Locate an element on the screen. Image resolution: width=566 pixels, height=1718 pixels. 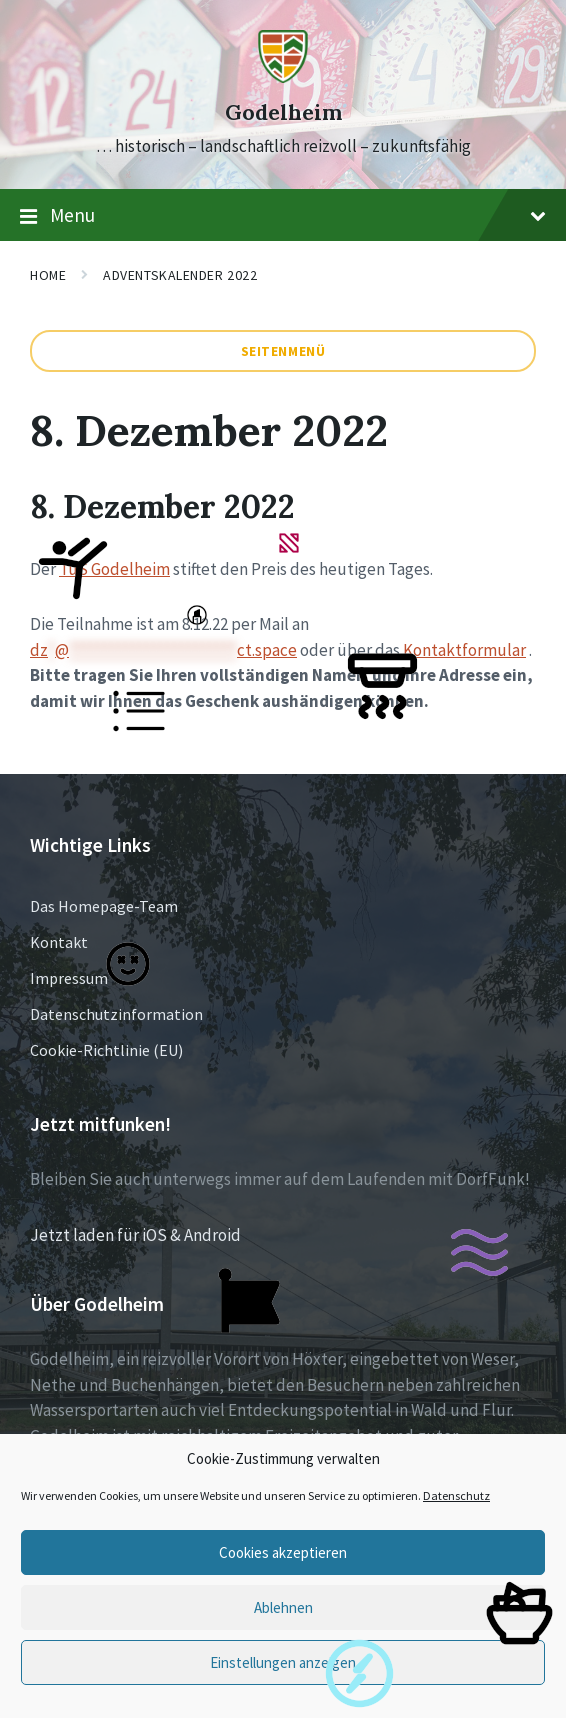
activate highlighter tool for text markup is located at coordinates (197, 615).